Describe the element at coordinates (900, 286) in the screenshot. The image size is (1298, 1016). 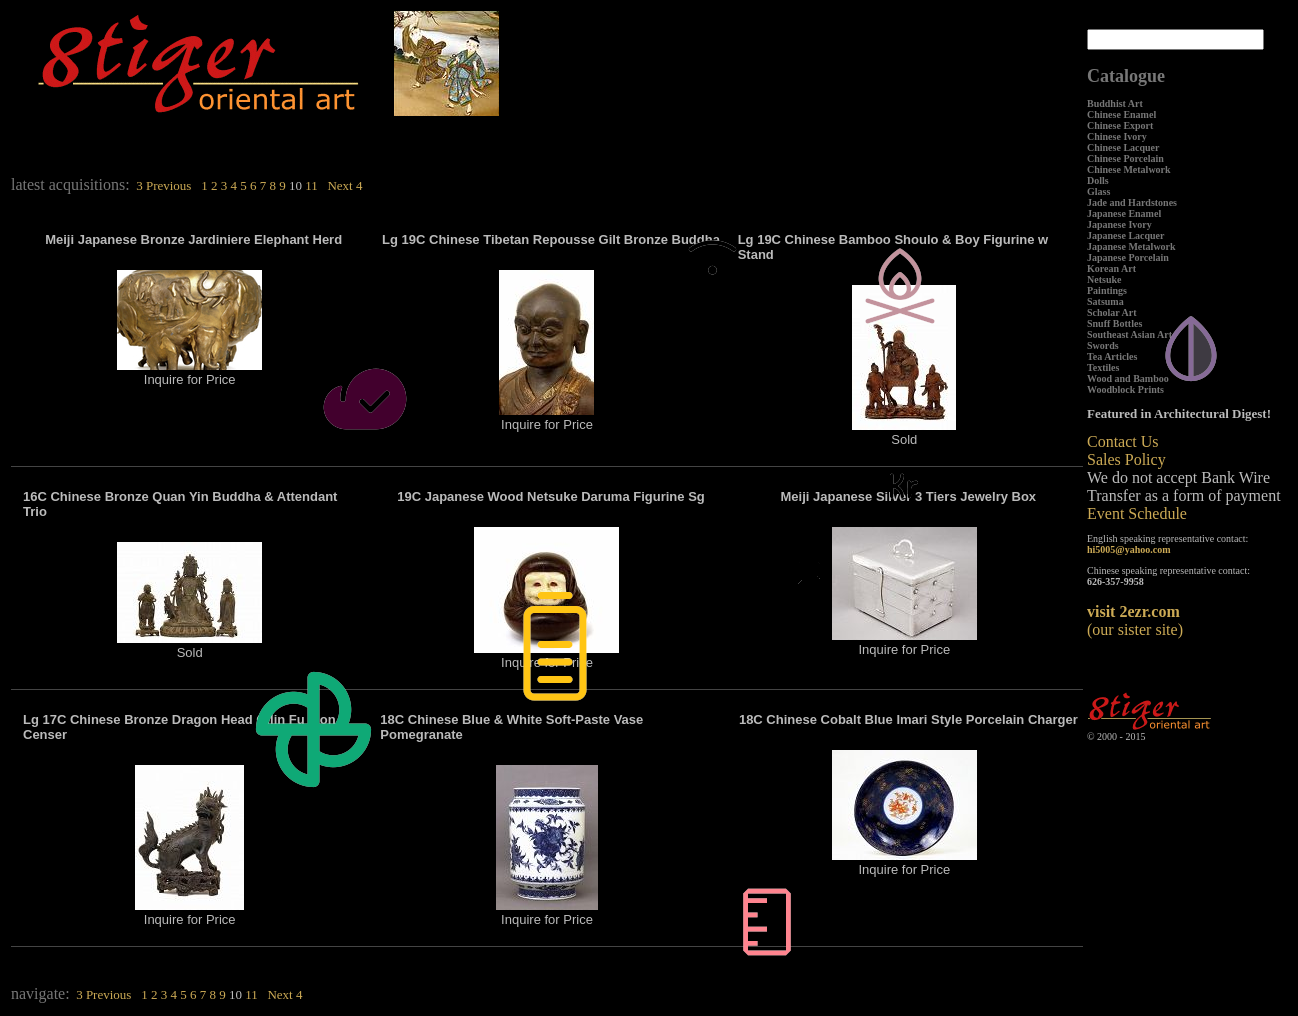
I see `access outdoor or camping-related features` at that location.